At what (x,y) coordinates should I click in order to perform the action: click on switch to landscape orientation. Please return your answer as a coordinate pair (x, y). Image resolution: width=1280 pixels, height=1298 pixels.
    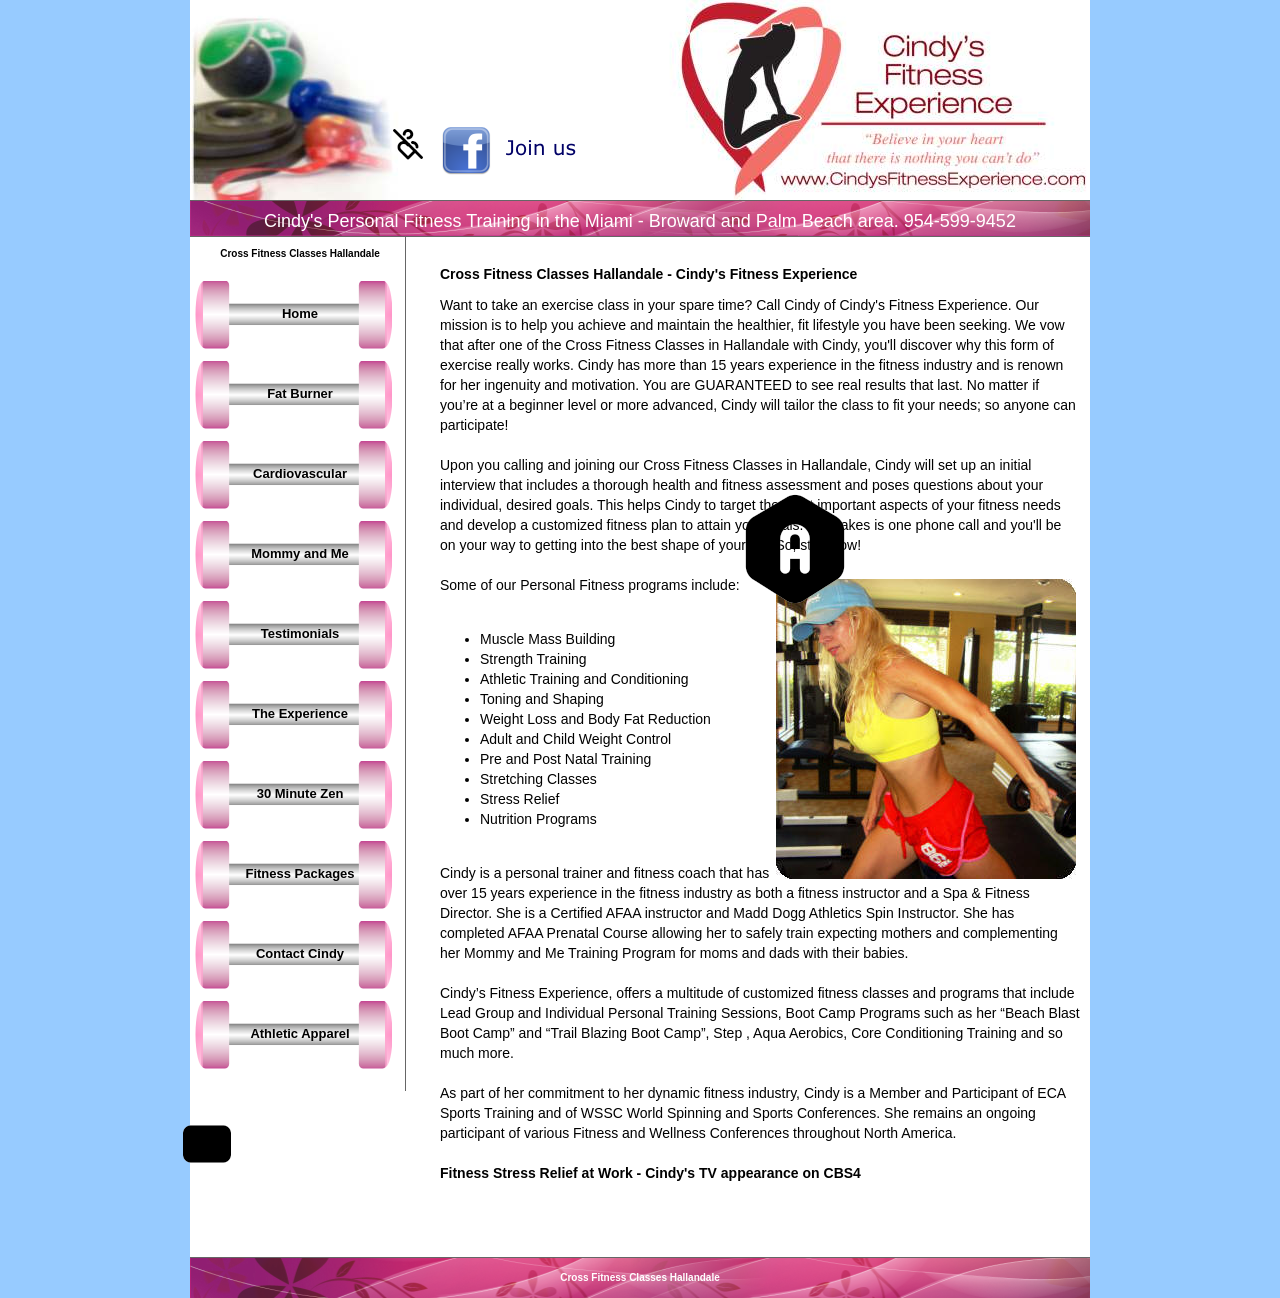
    Looking at the image, I should click on (207, 1144).